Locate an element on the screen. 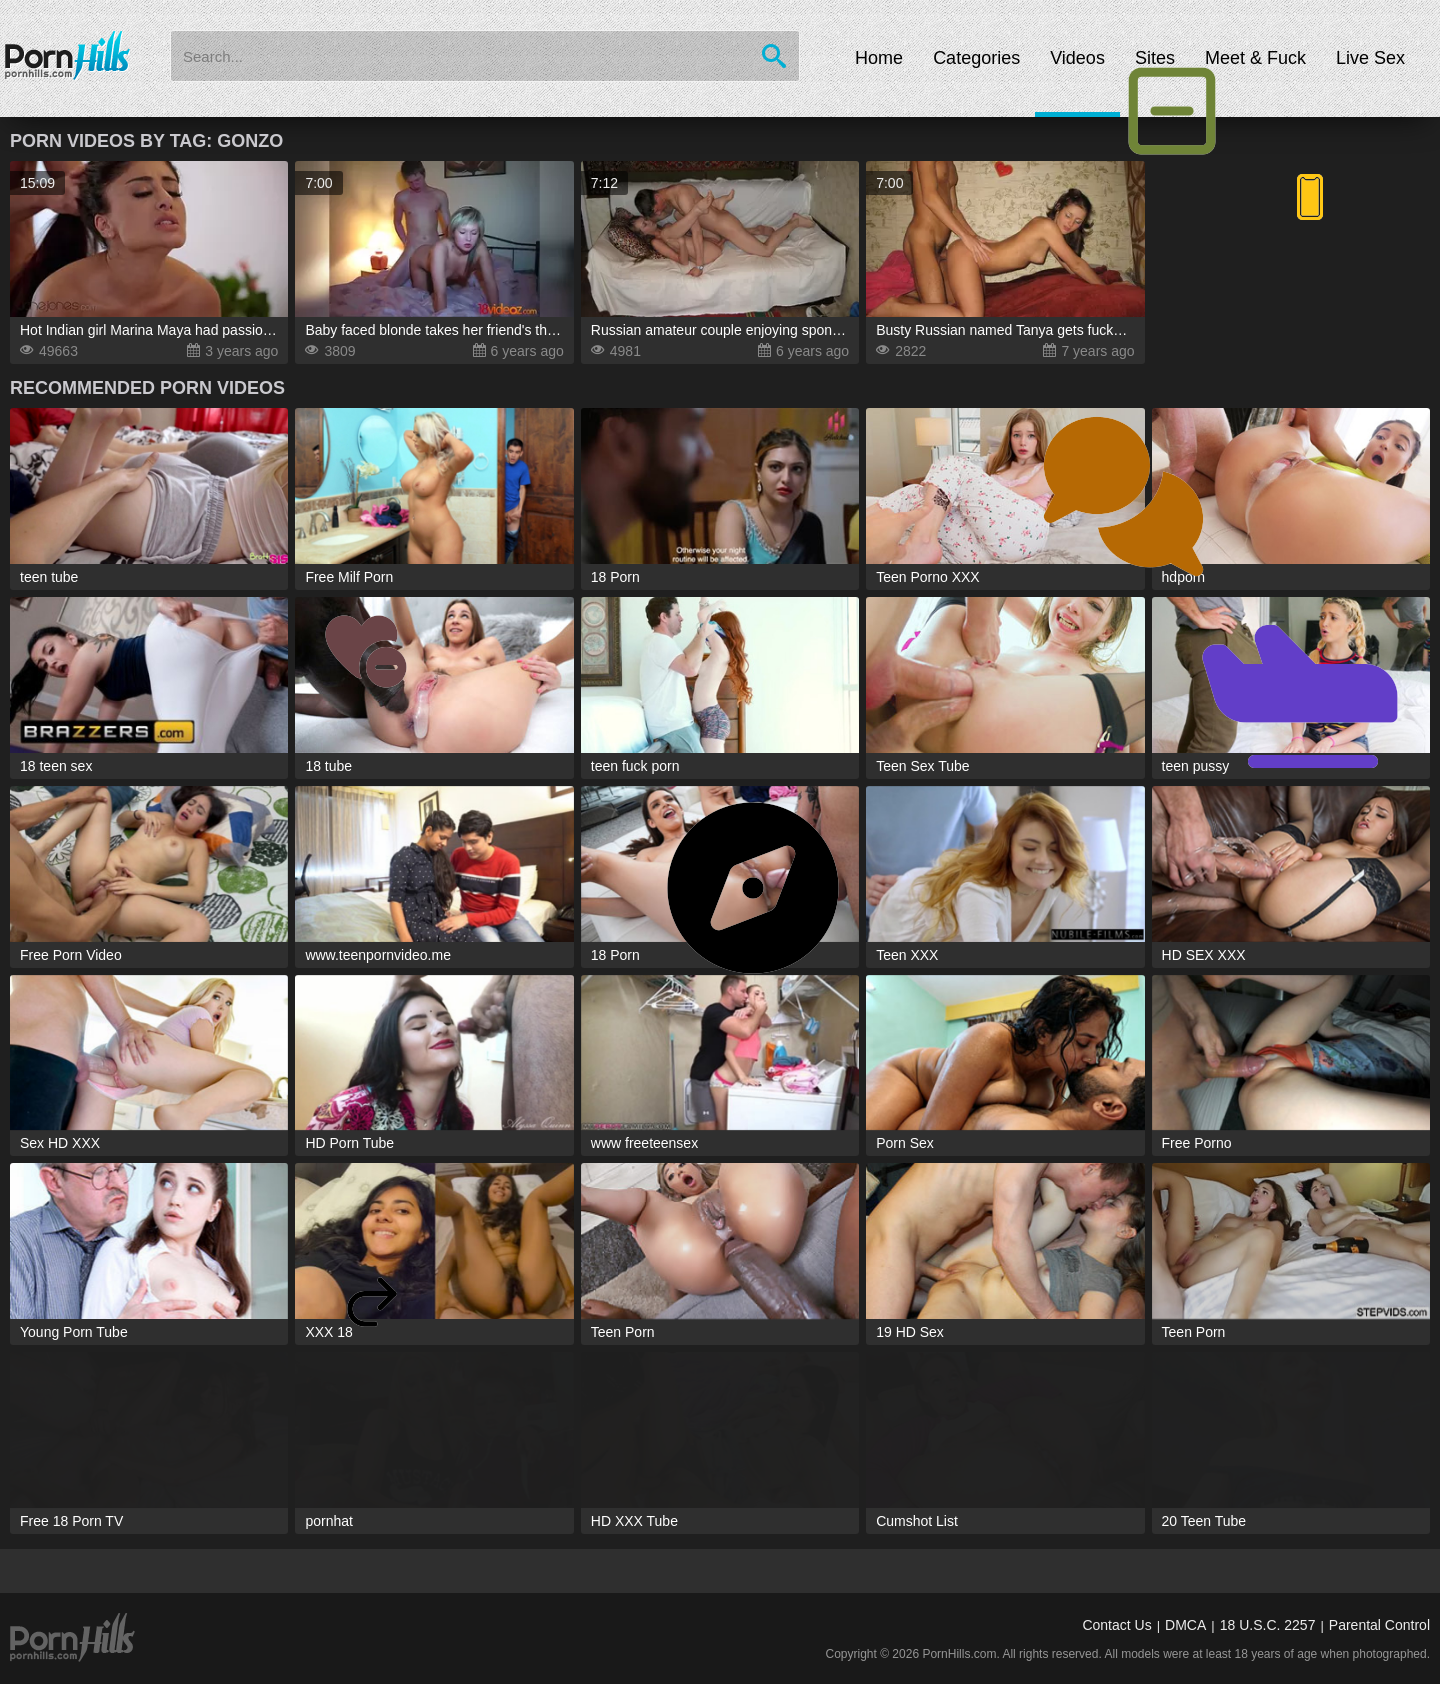 This screenshot has width=1440, height=1684. open chat or messaging is located at coordinates (1123, 496).